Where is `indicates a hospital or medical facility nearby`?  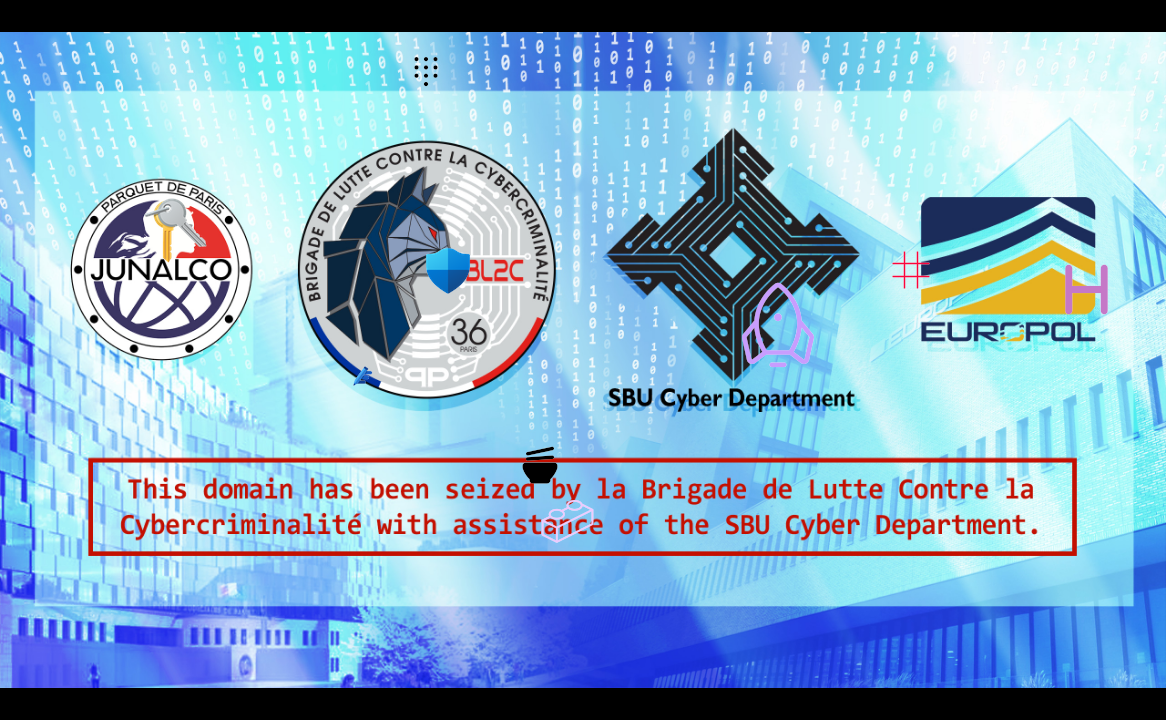
indicates a hospital or medical facility nearby is located at coordinates (1086, 289).